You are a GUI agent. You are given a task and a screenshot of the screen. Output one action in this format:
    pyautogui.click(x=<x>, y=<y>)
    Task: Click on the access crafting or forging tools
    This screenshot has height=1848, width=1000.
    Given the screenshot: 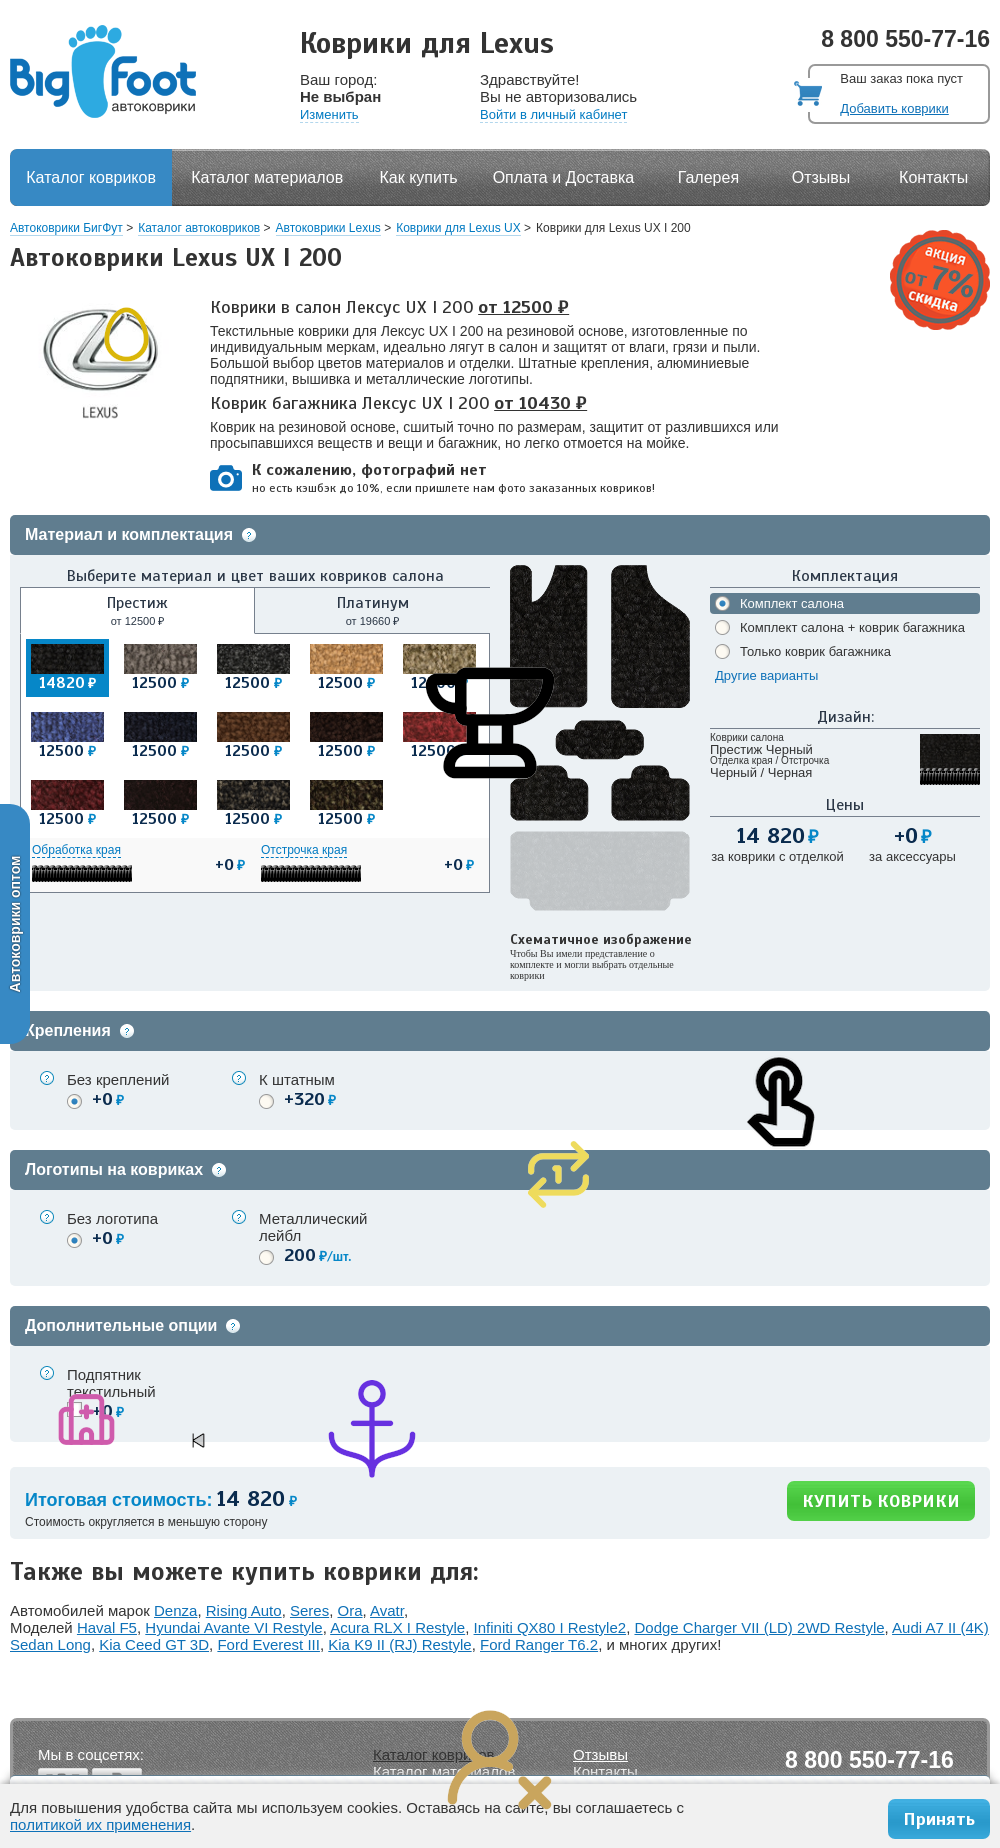 What is the action you would take?
    pyautogui.click(x=490, y=720)
    